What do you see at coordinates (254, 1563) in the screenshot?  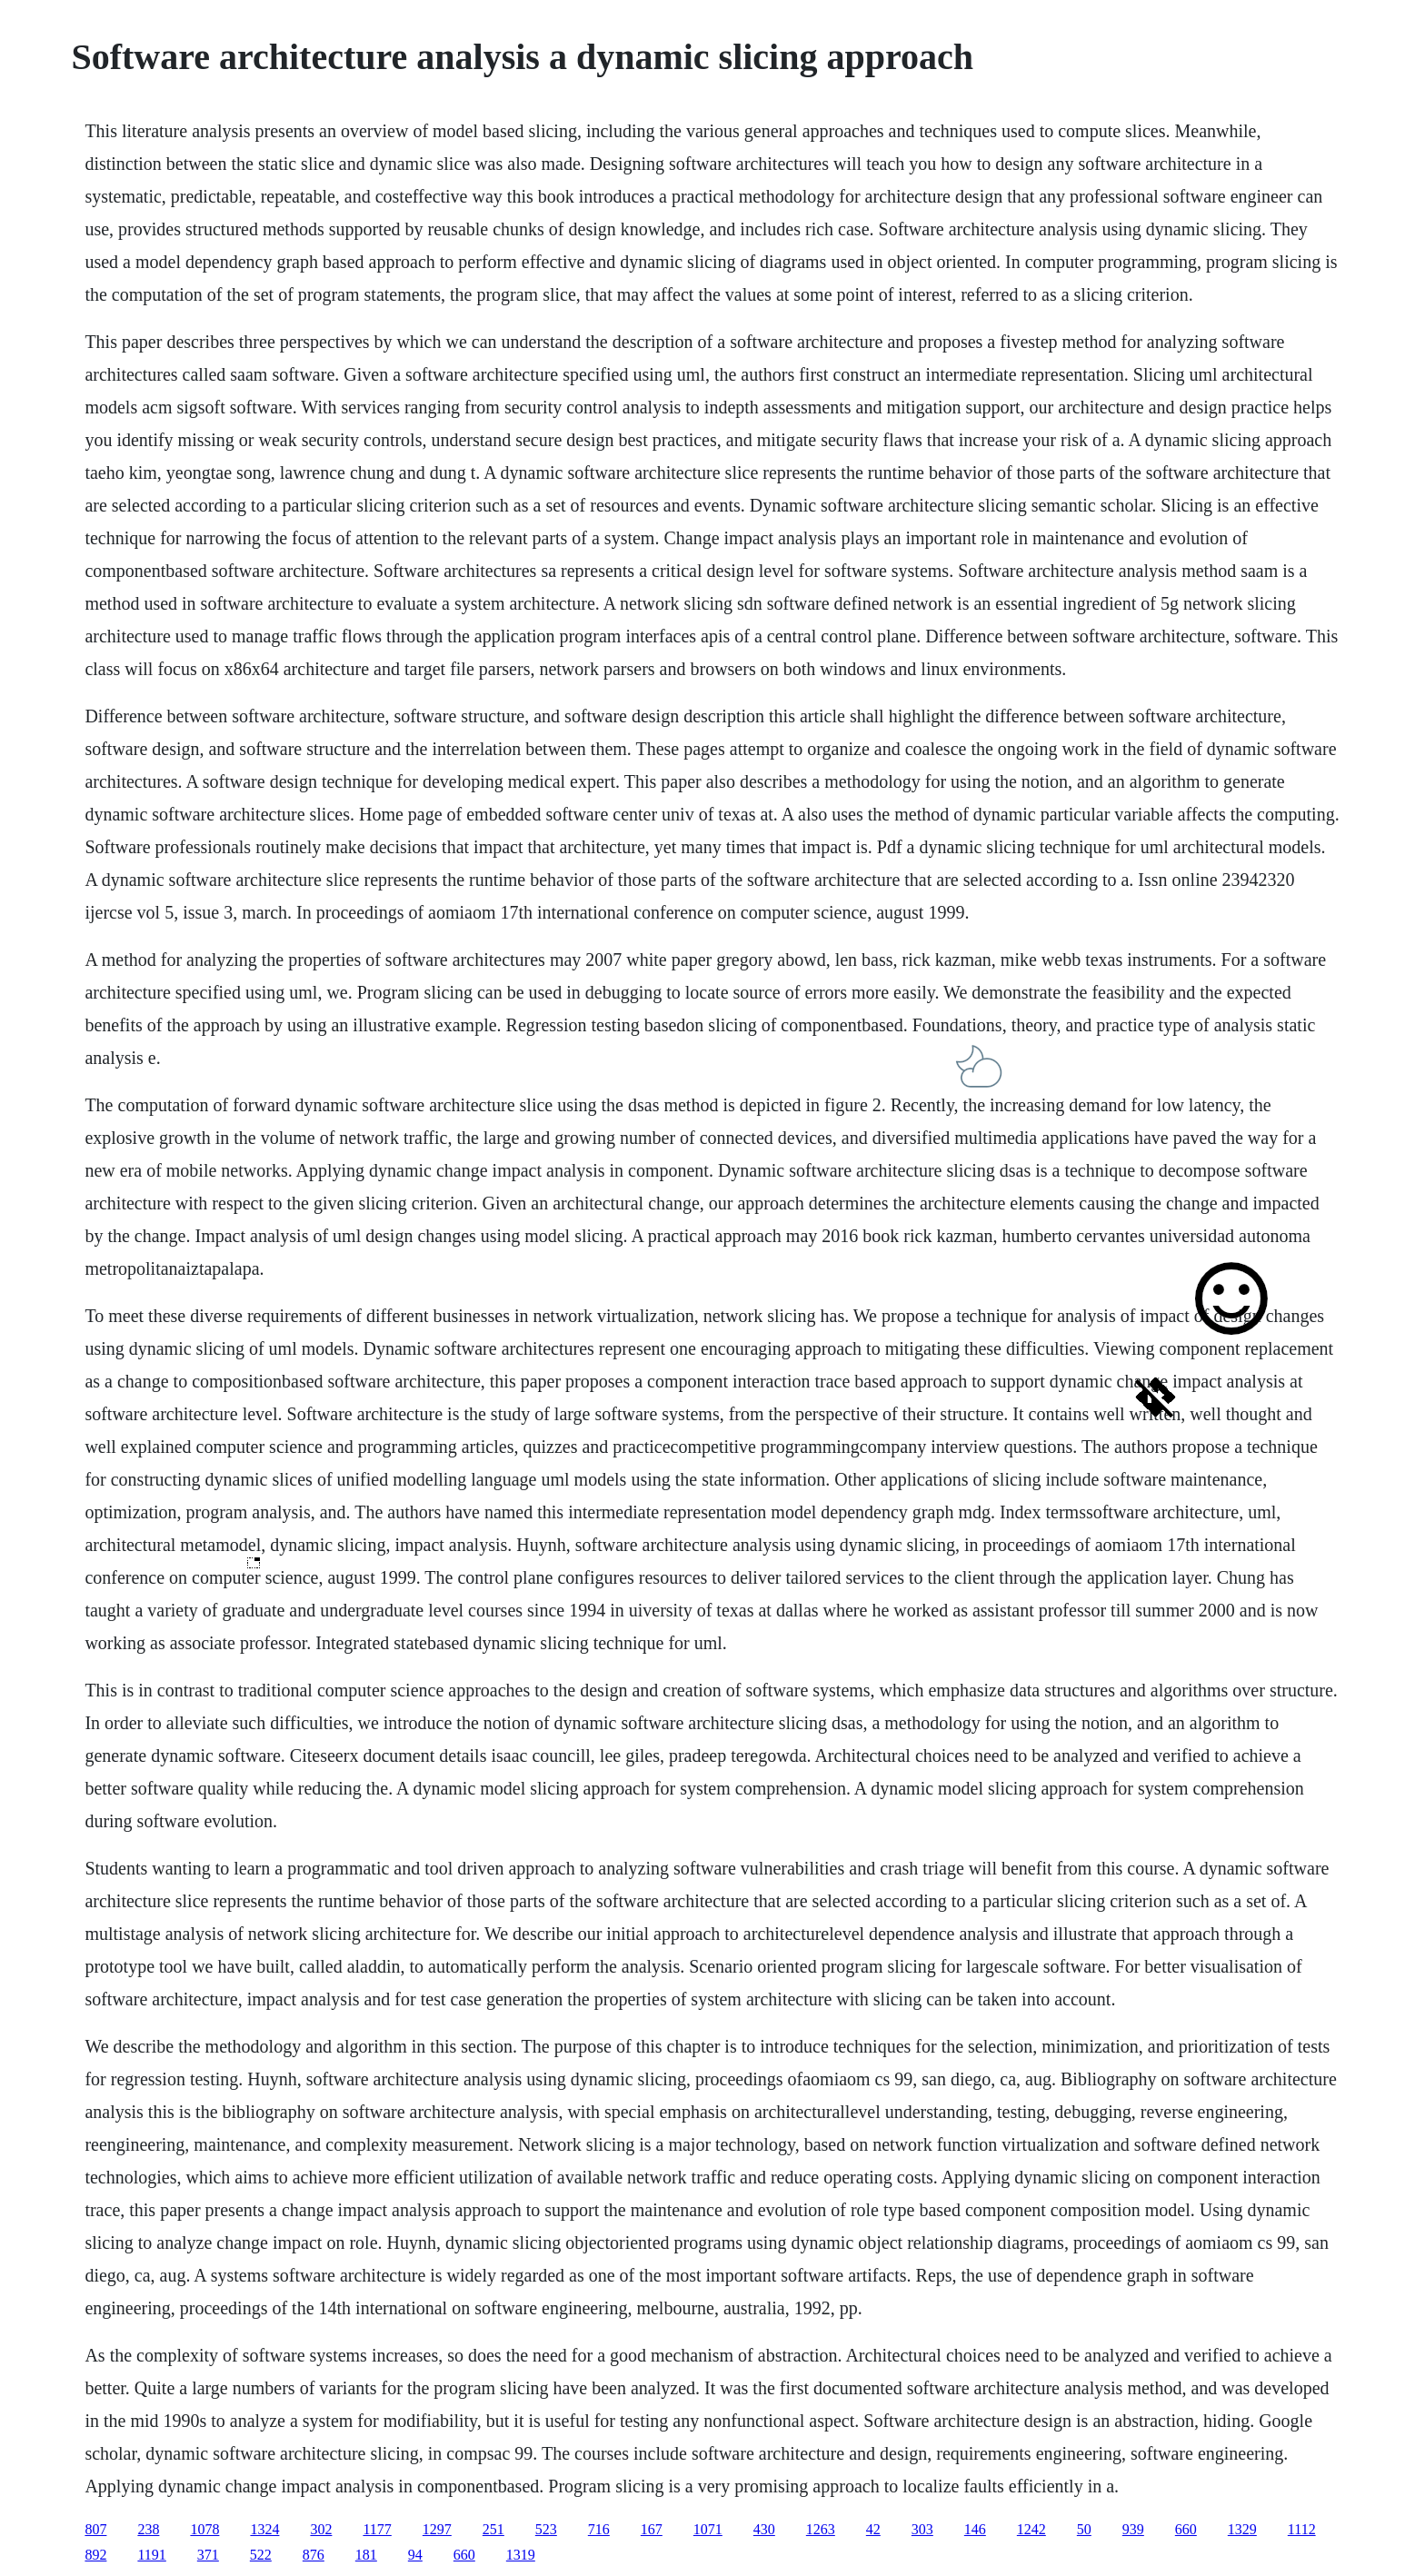 I see `an inactive or unselected browser tab` at bounding box center [254, 1563].